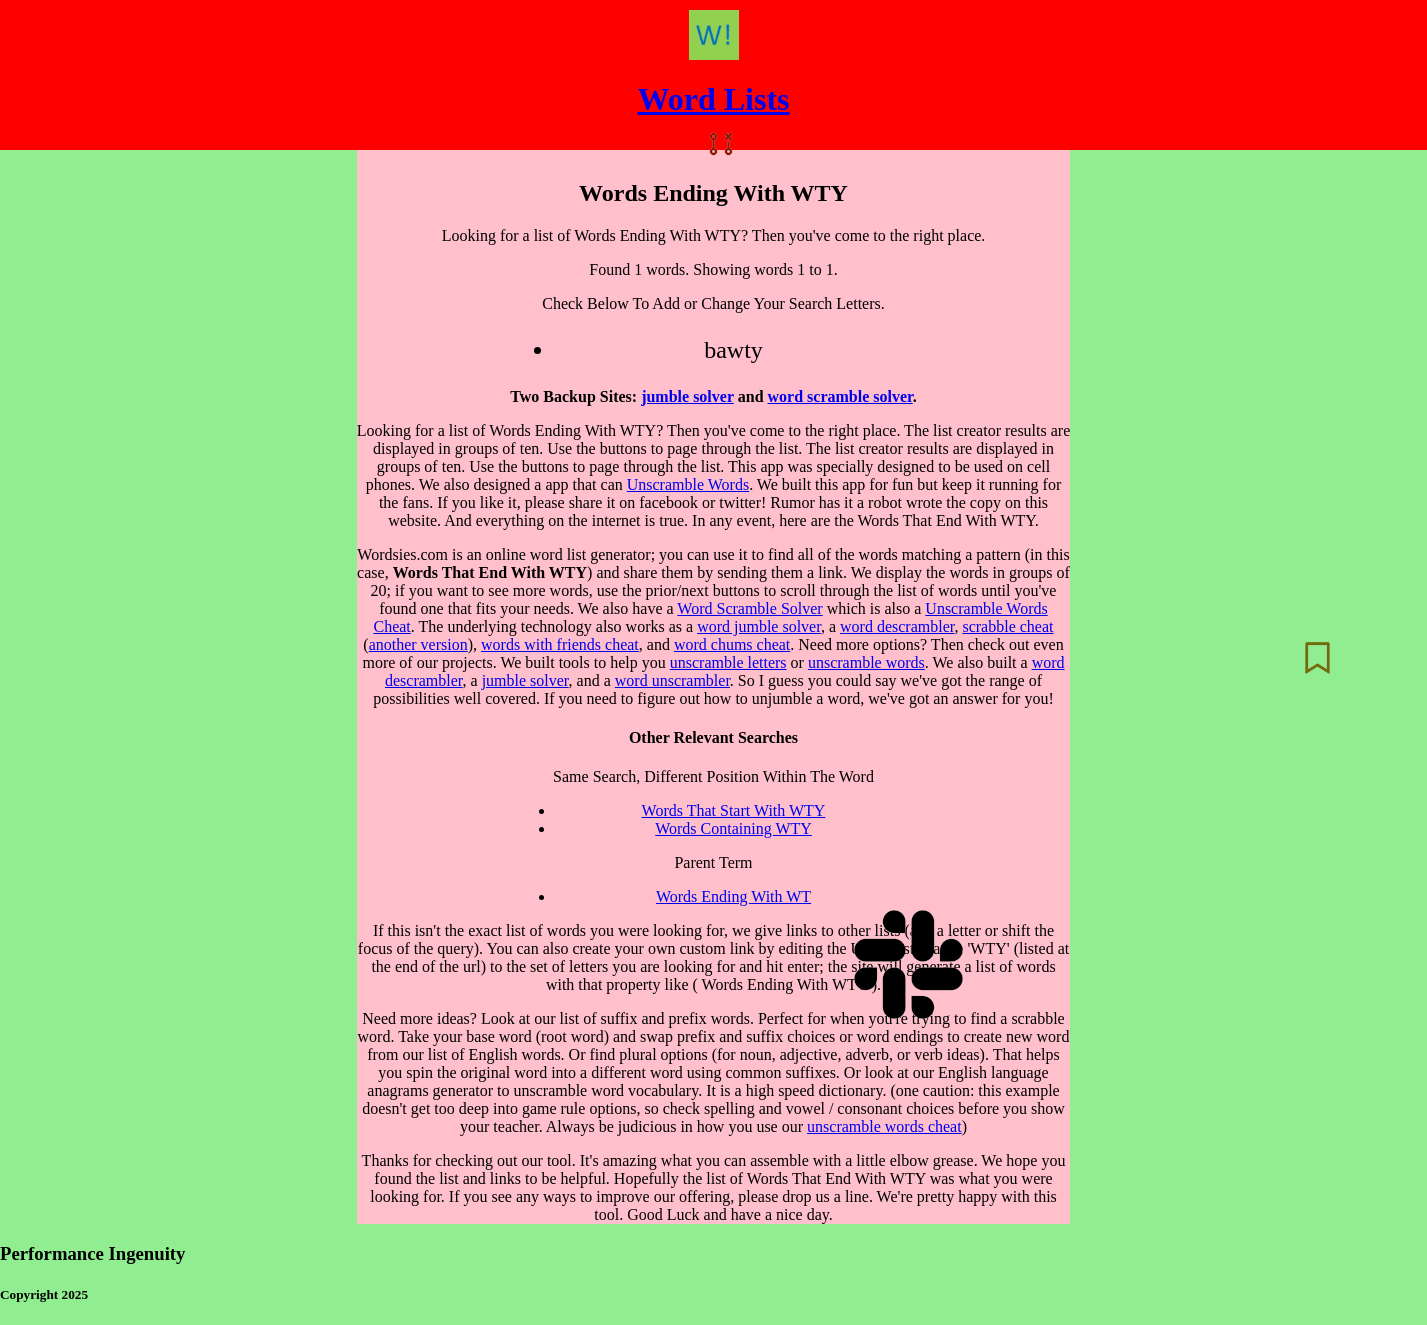 The height and width of the screenshot is (1325, 1427). What do you see at coordinates (721, 144) in the screenshot?
I see `close or cancel a pull request` at bounding box center [721, 144].